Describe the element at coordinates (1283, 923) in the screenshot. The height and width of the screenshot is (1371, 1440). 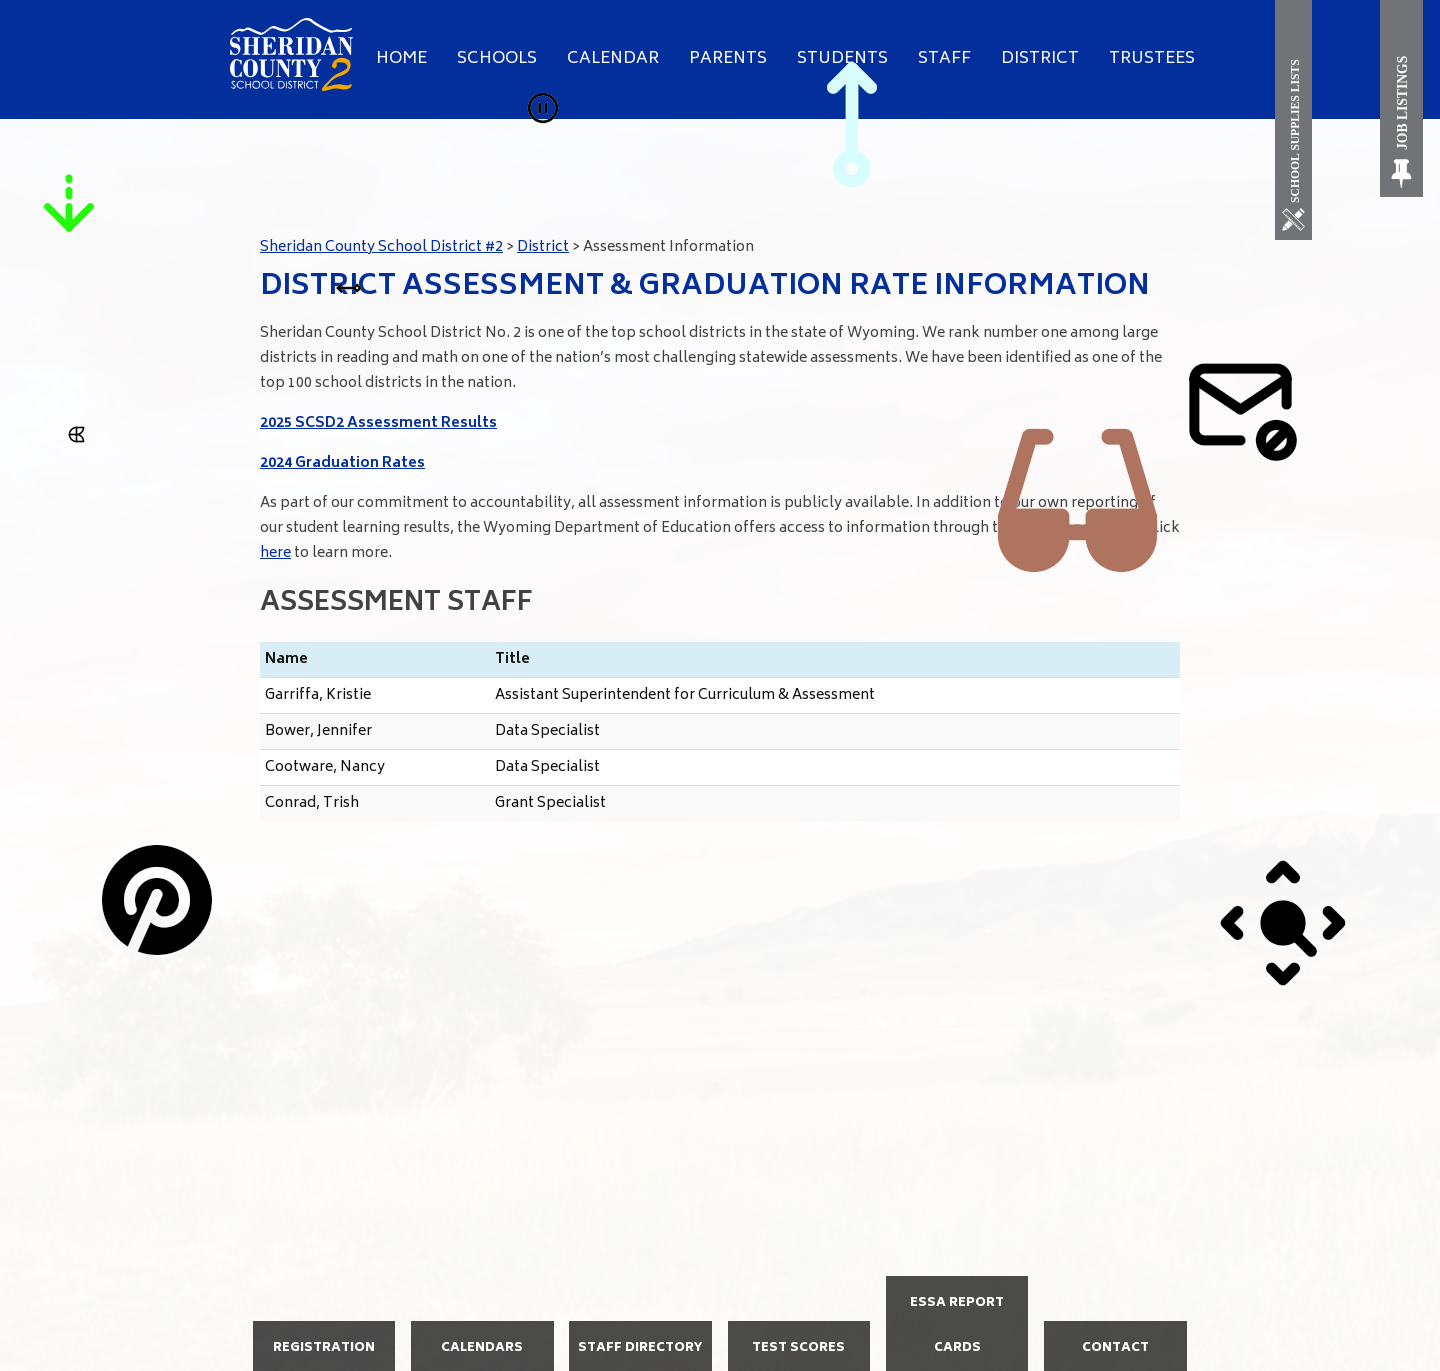
I see `pan and zoom controls for map or image navigation` at that location.